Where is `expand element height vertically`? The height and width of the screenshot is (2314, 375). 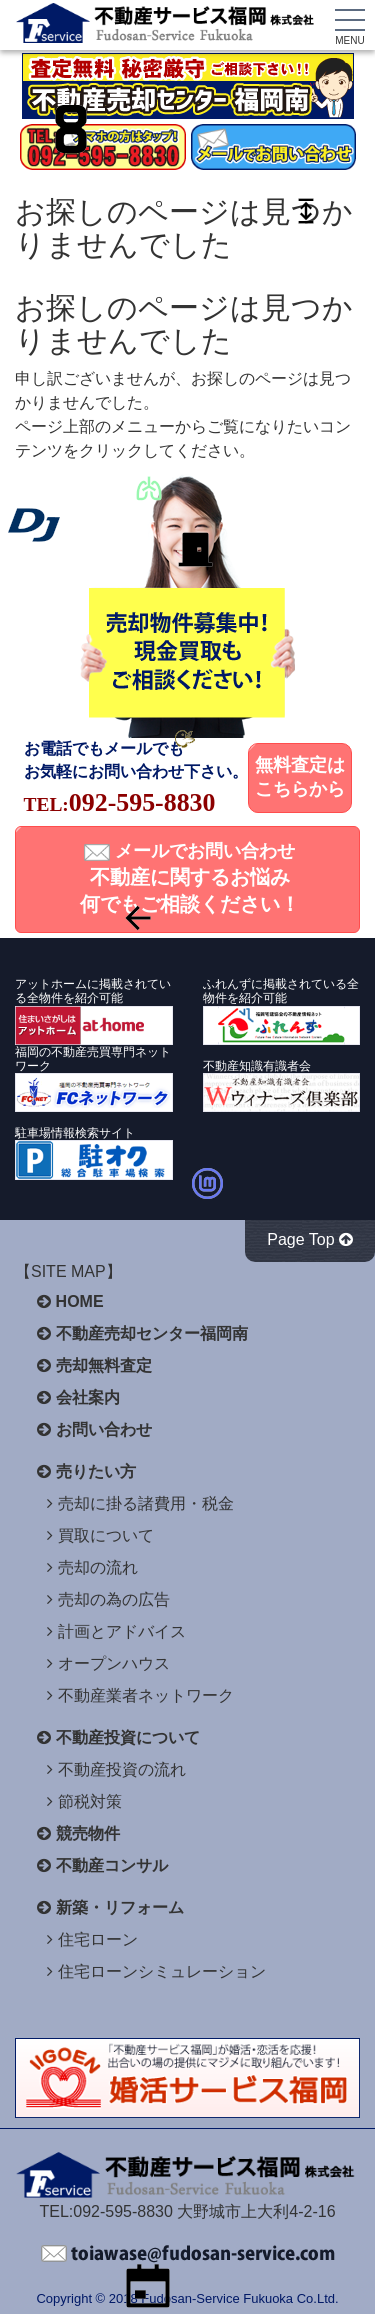 expand element height vertically is located at coordinates (306, 211).